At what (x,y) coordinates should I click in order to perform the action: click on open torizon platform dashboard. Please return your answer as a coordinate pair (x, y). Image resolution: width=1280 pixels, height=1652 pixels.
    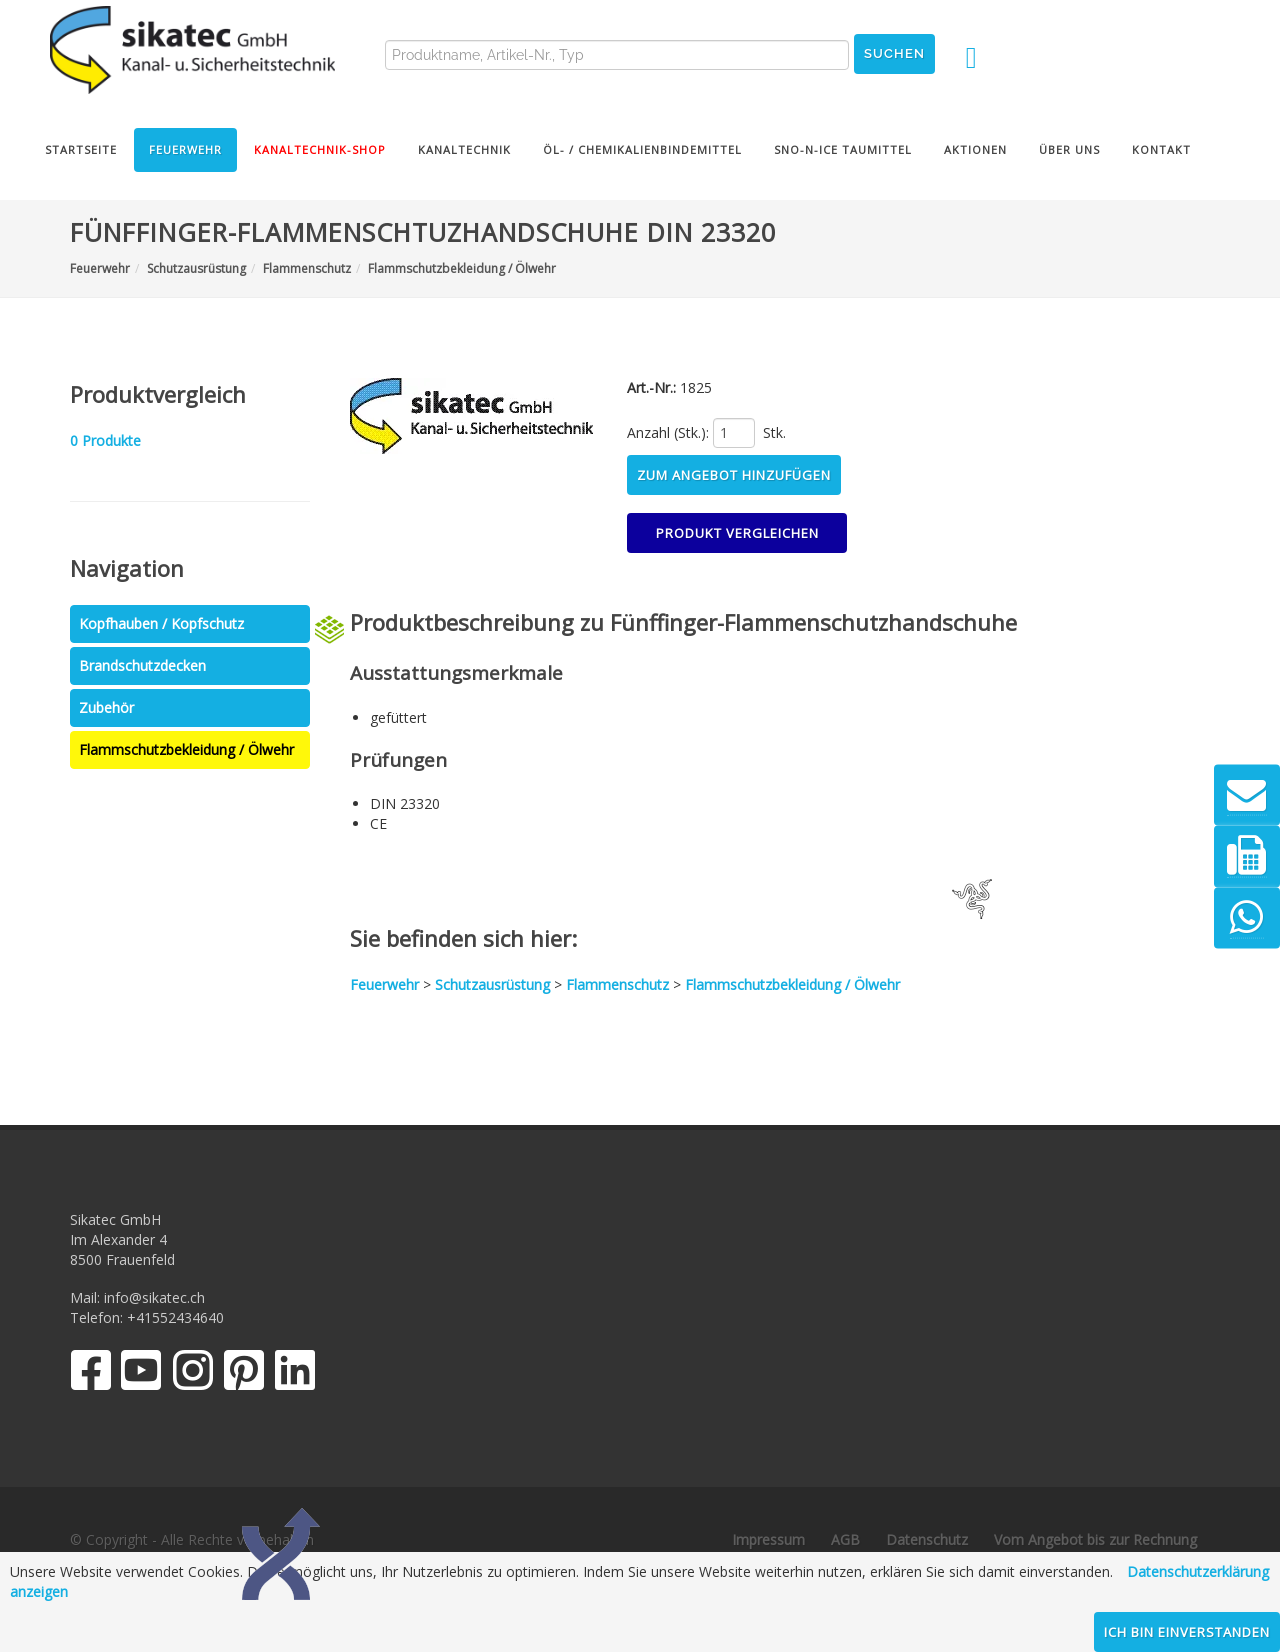
    Looking at the image, I should click on (329, 629).